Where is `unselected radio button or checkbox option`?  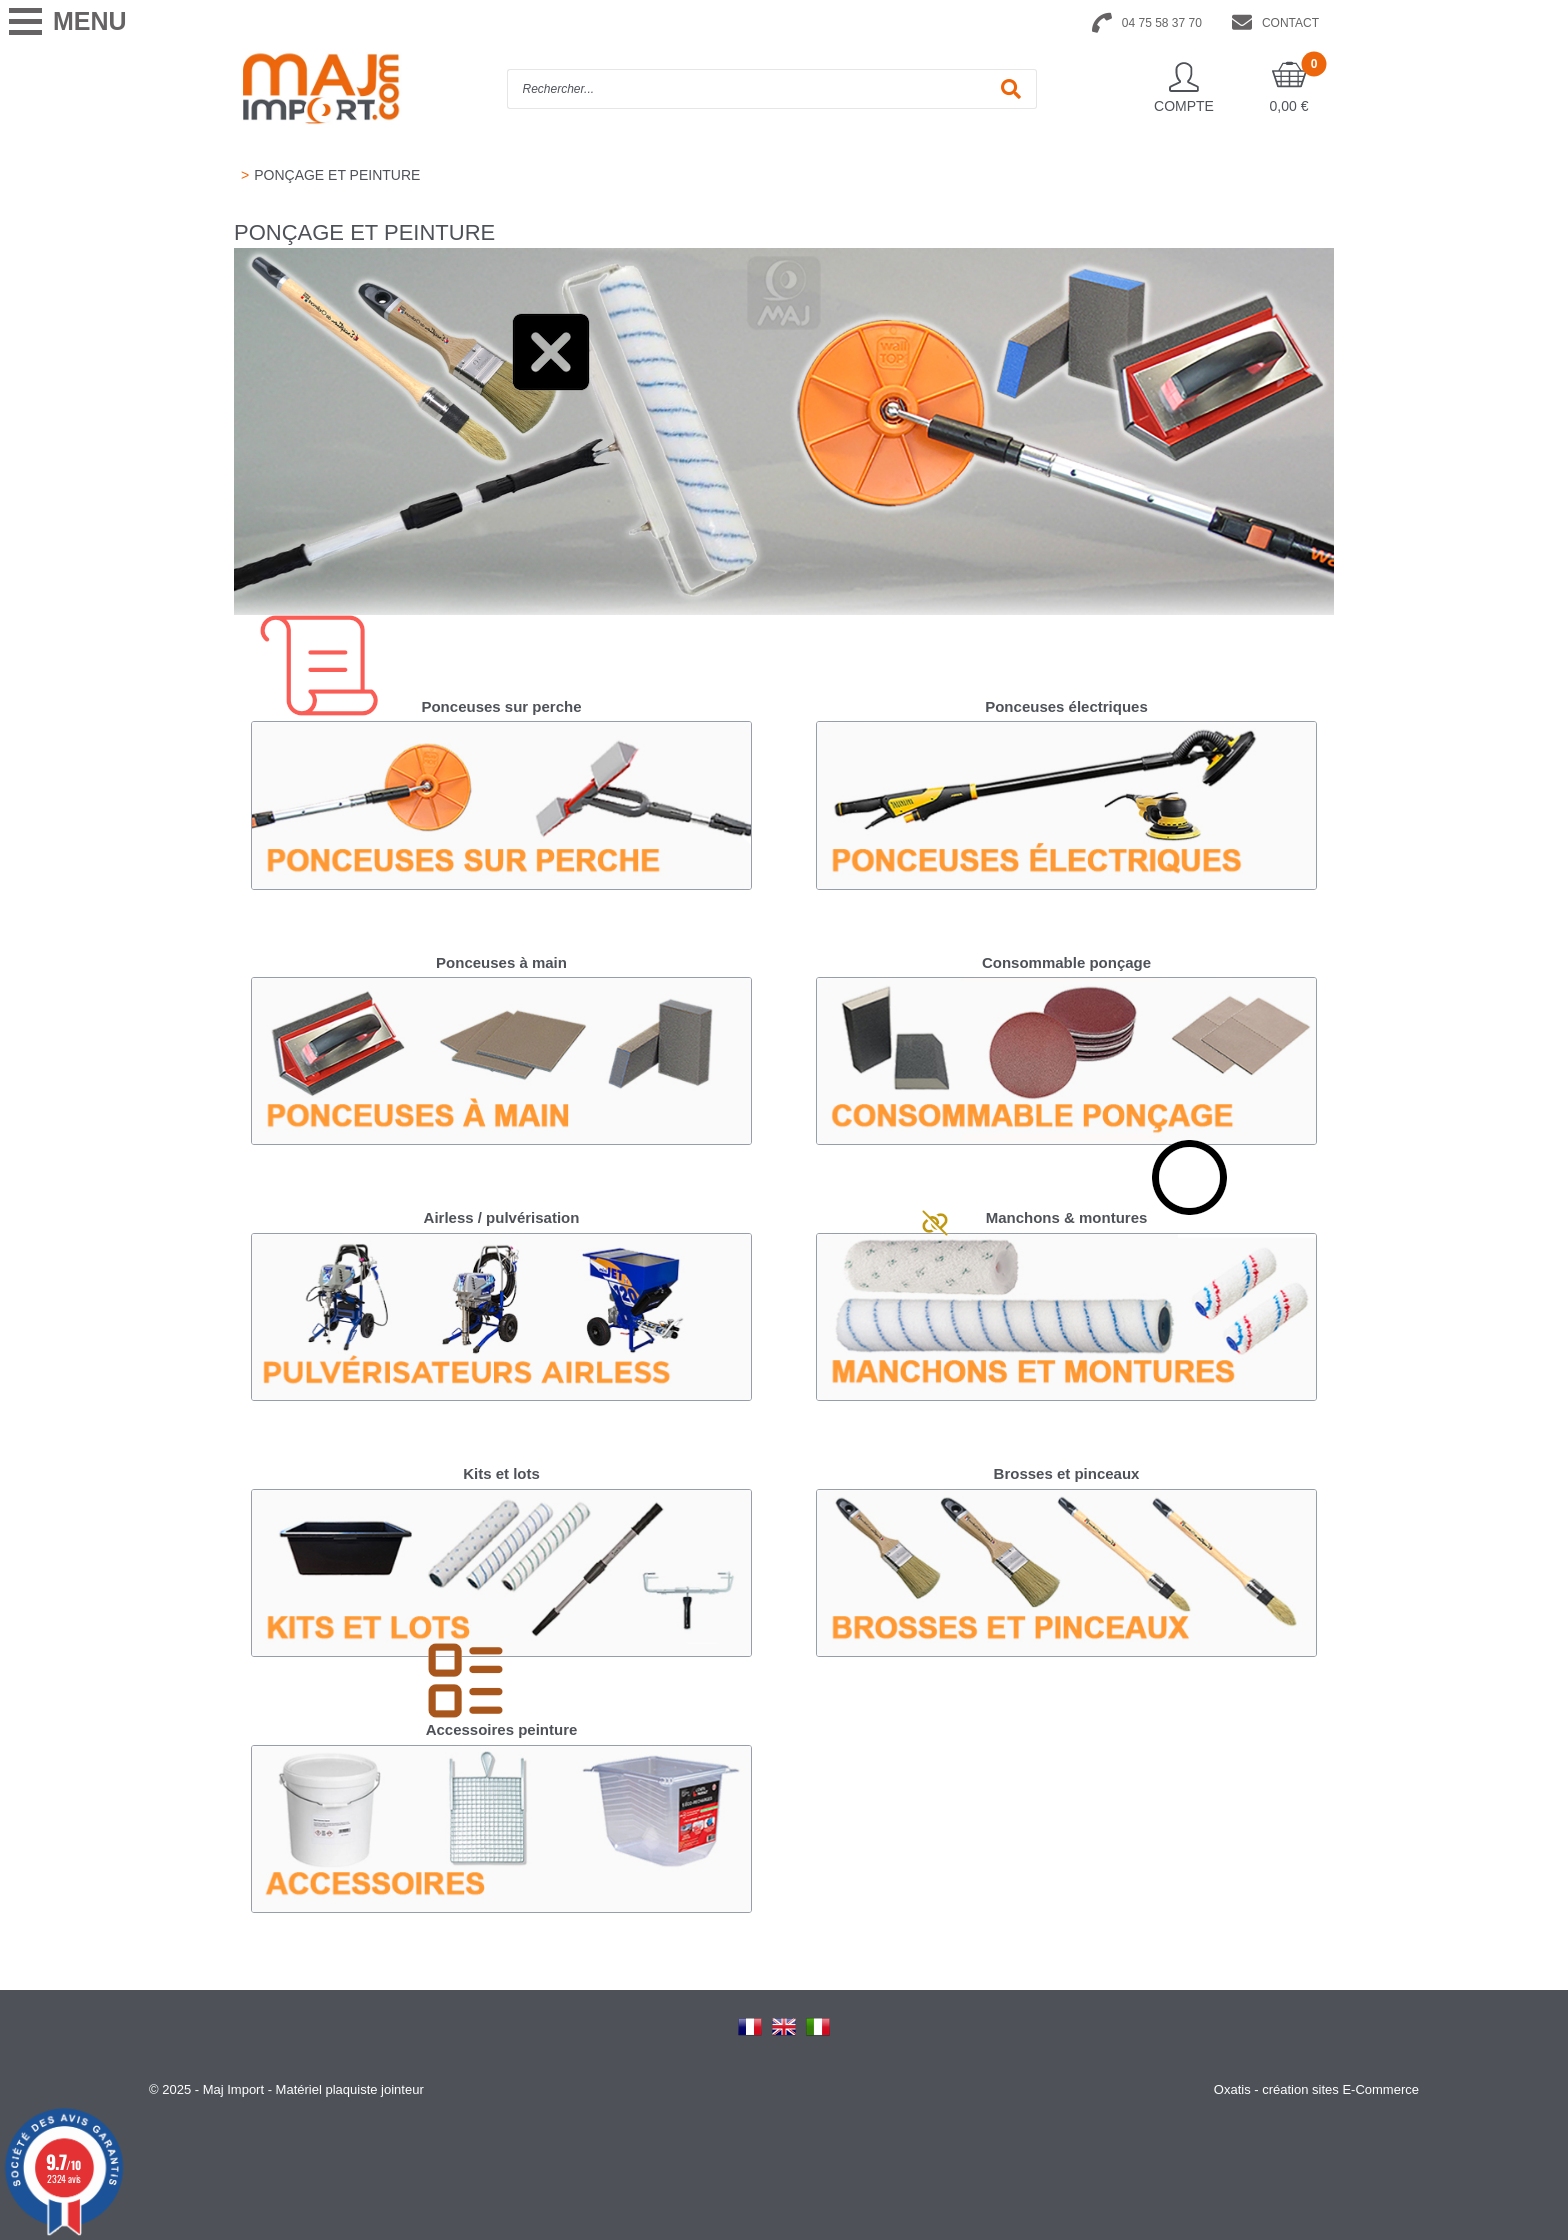
unselected radio button or checkbox option is located at coordinates (1189, 1177).